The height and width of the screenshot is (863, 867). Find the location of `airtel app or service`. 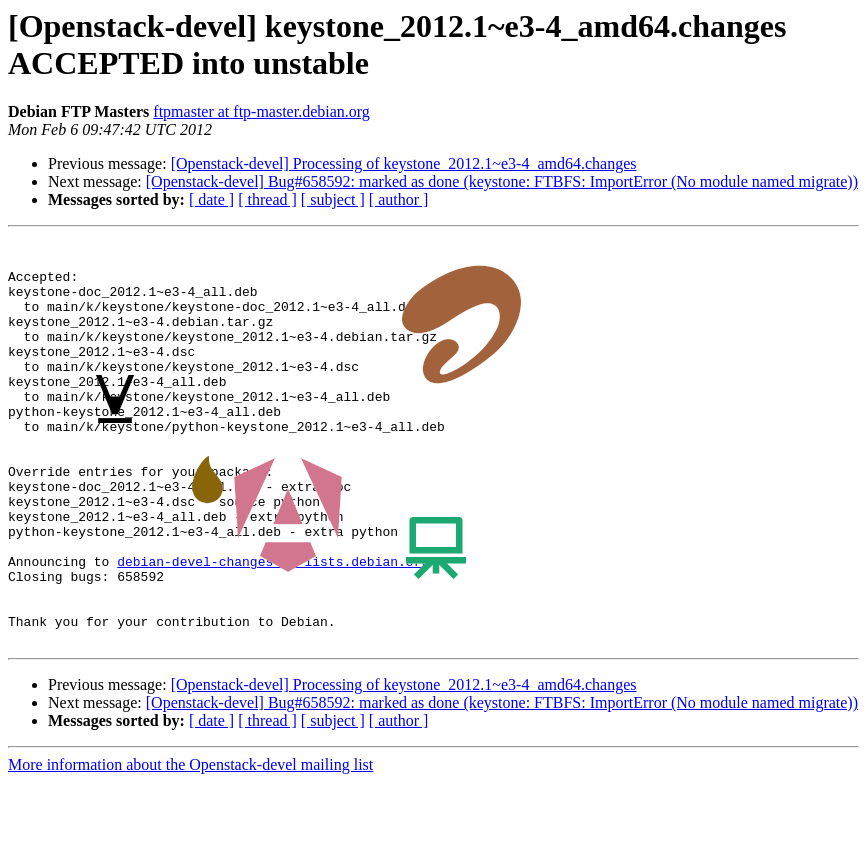

airtel app or service is located at coordinates (461, 324).